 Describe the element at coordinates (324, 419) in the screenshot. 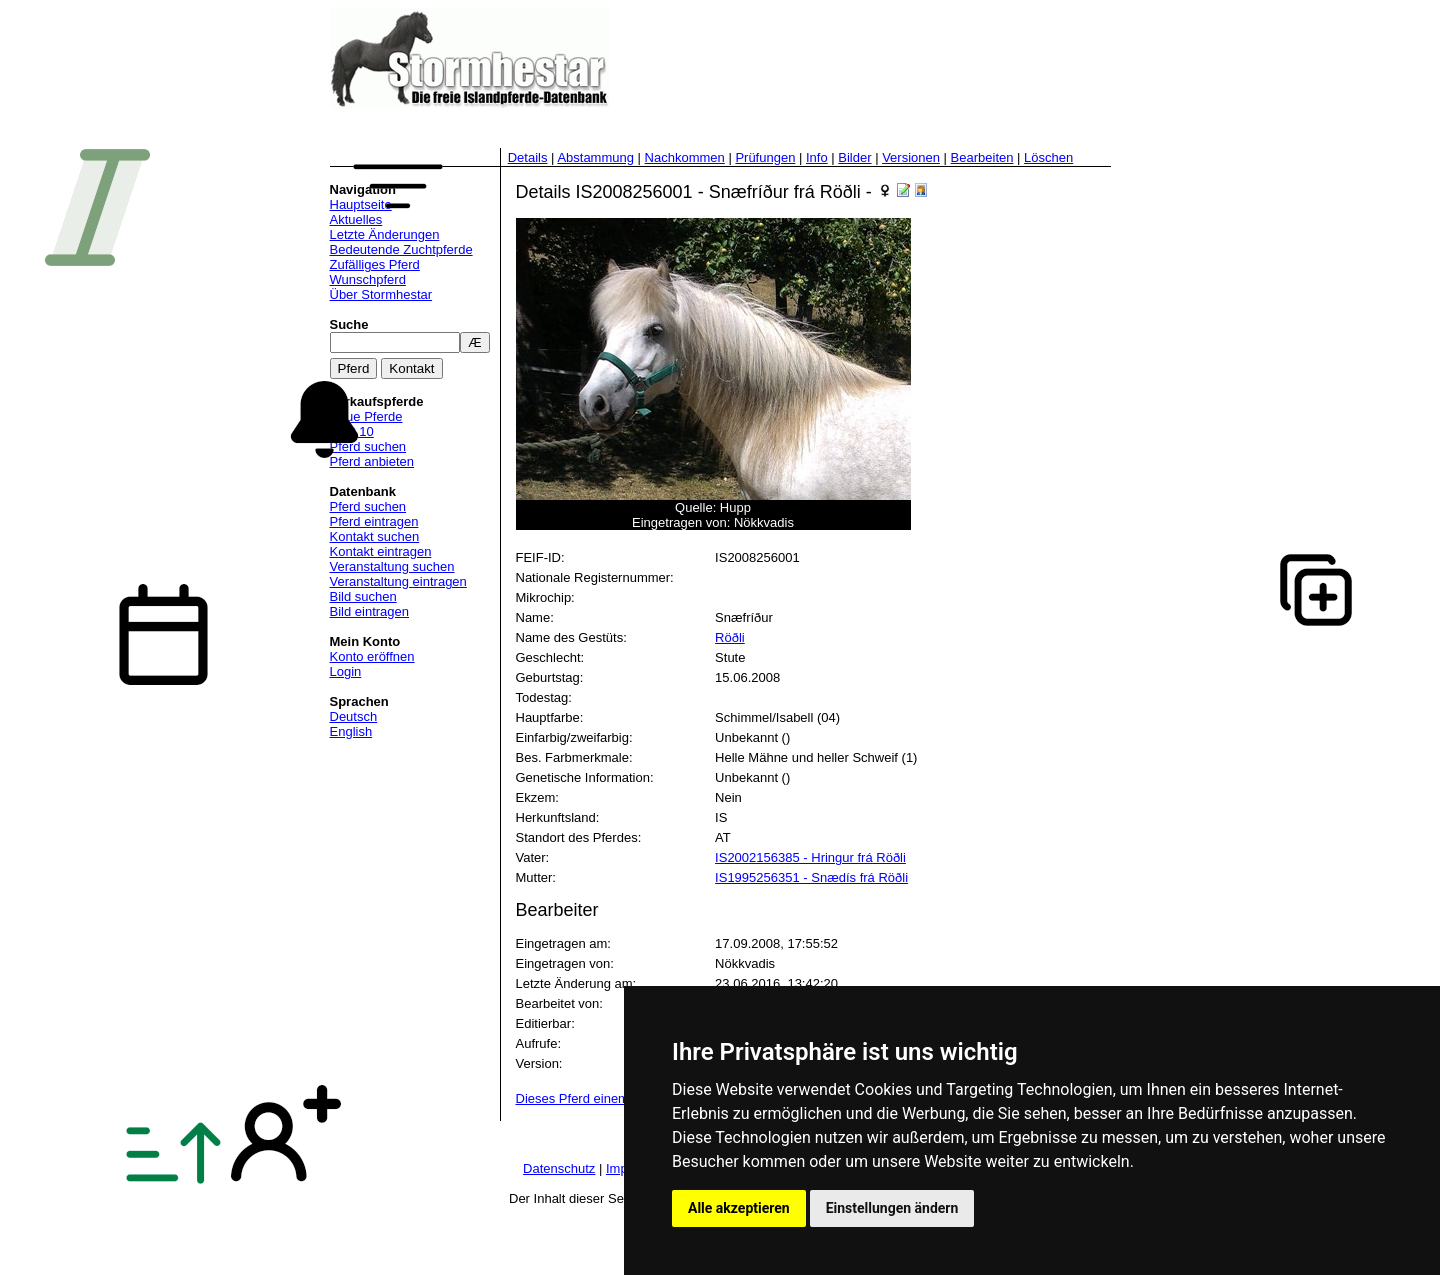

I see `view notifications` at that location.